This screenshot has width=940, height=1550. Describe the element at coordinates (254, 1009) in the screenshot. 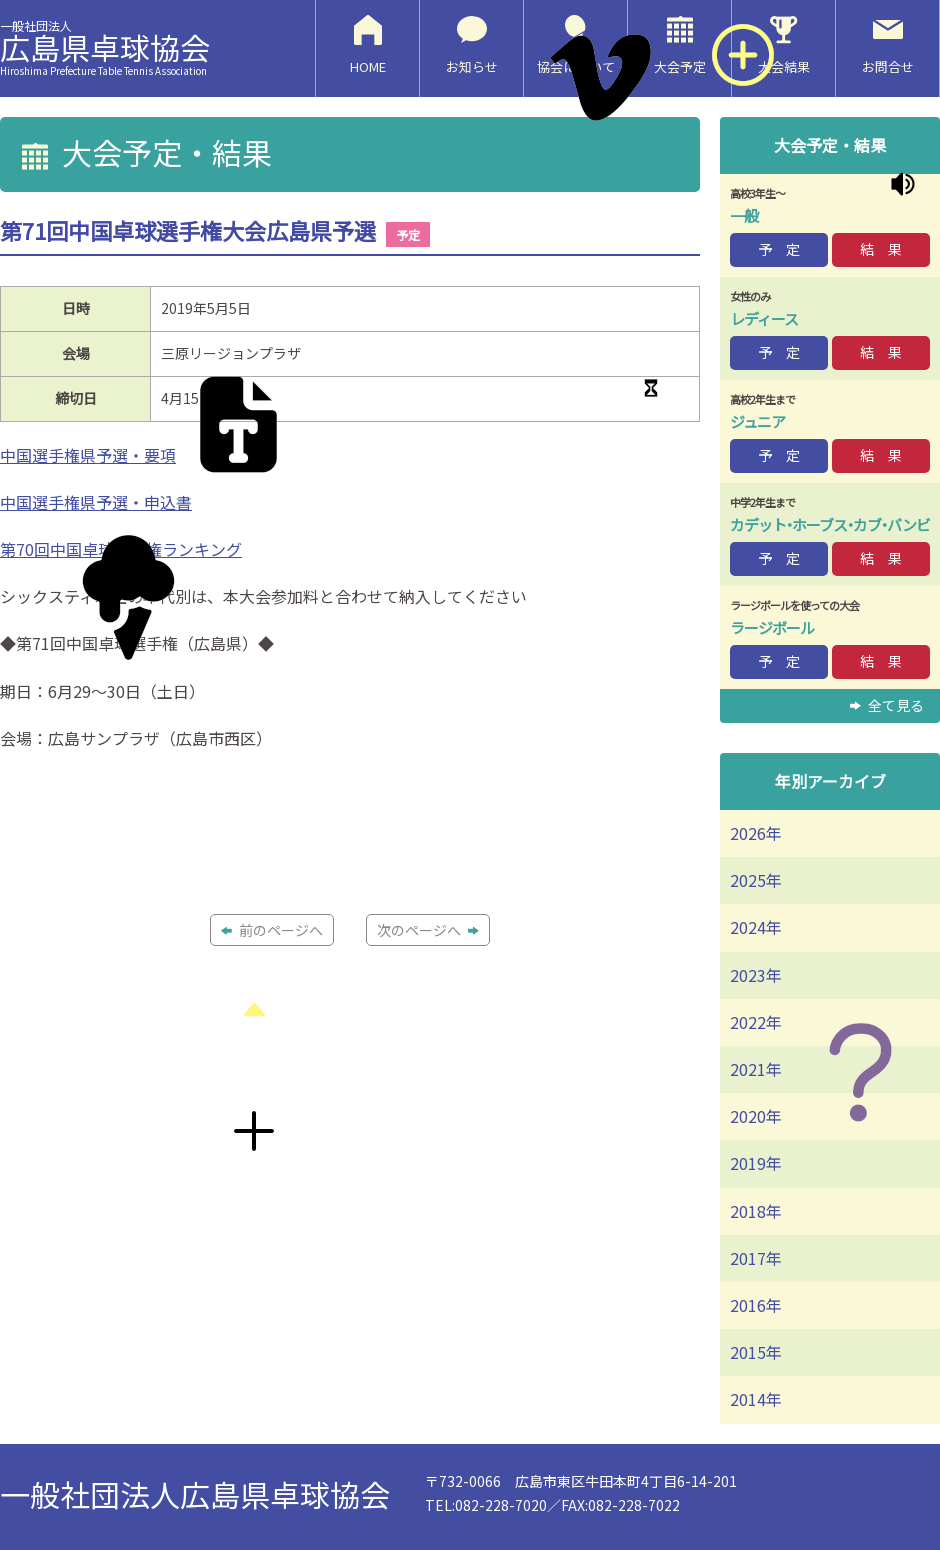

I see `collapse an expanded section or dropdown` at that location.